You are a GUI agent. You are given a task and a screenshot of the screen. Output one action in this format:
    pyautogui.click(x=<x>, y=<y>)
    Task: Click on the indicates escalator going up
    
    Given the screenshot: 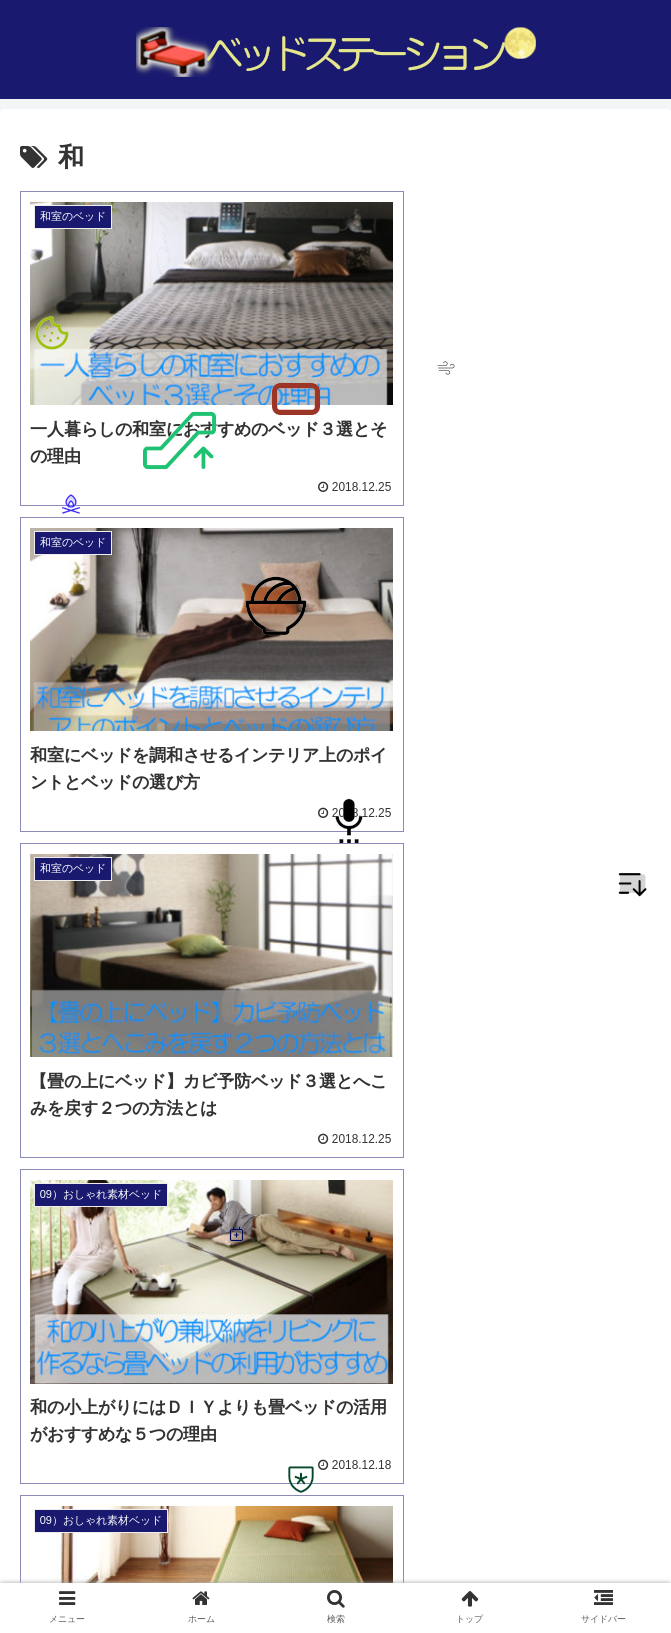 What is the action you would take?
    pyautogui.click(x=179, y=440)
    